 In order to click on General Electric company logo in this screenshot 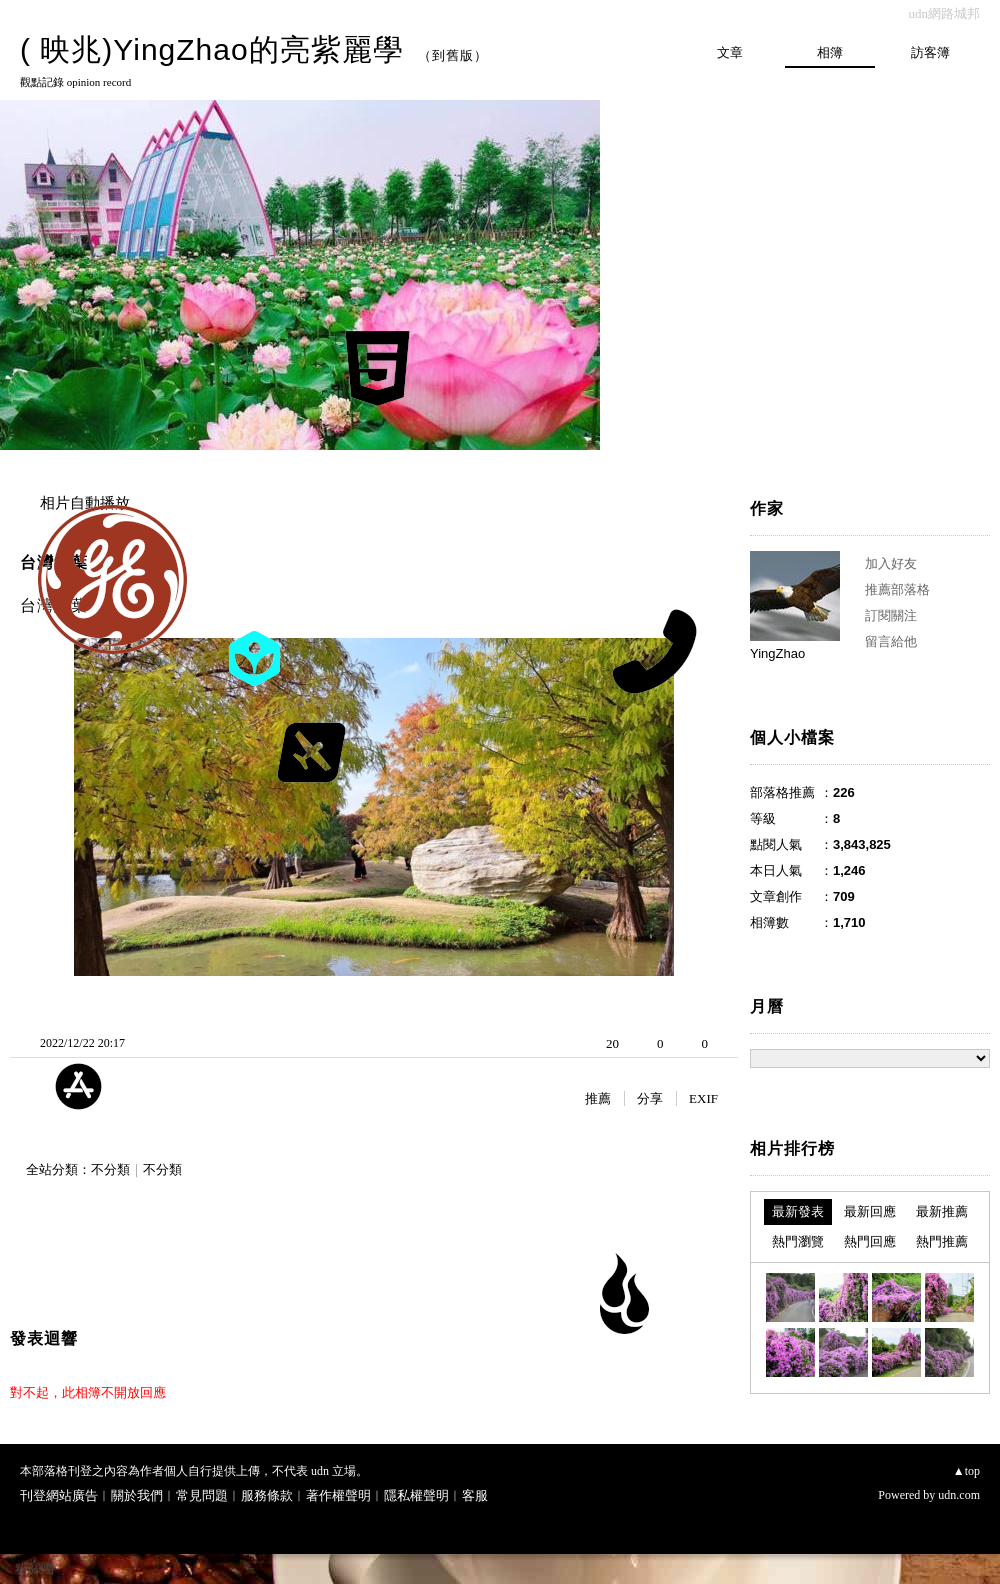, I will do `click(112, 579)`.